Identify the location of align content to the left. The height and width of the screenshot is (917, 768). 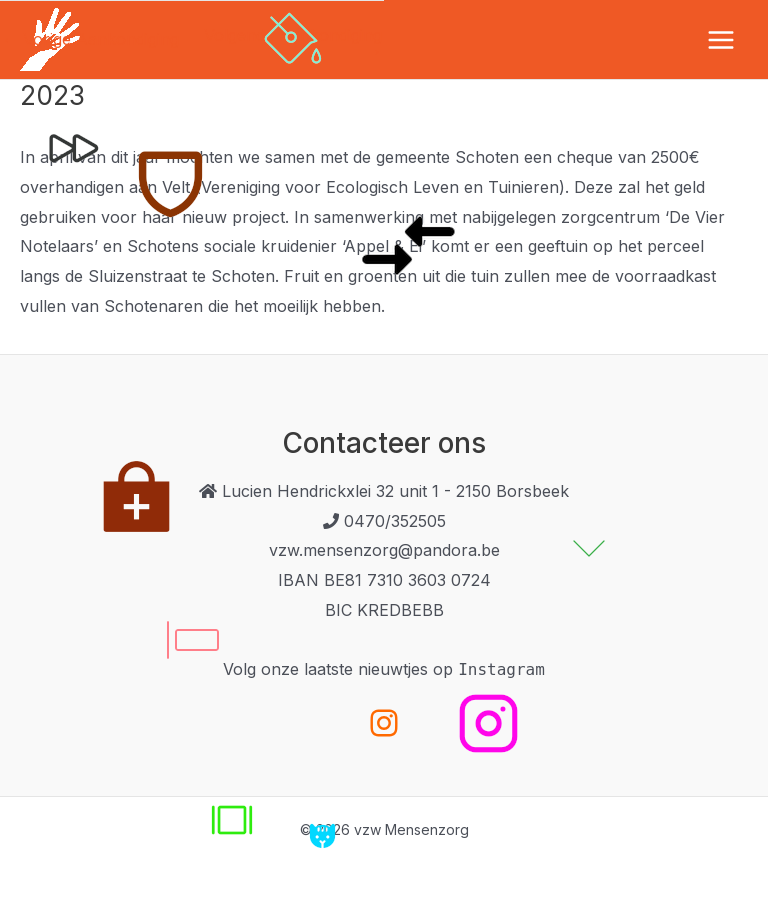
(192, 640).